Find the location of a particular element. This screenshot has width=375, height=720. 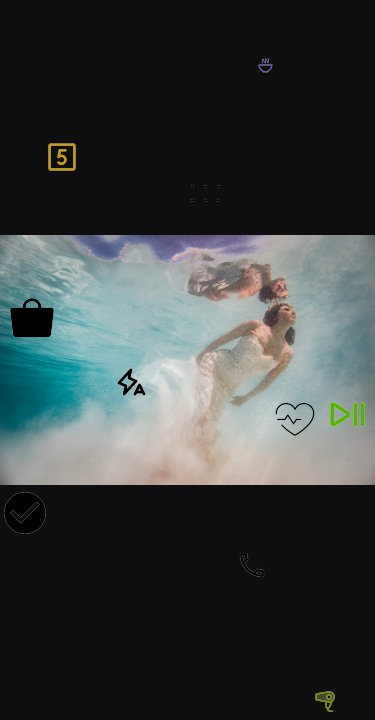

access hair styling or grooming tools is located at coordinates (325, 700).